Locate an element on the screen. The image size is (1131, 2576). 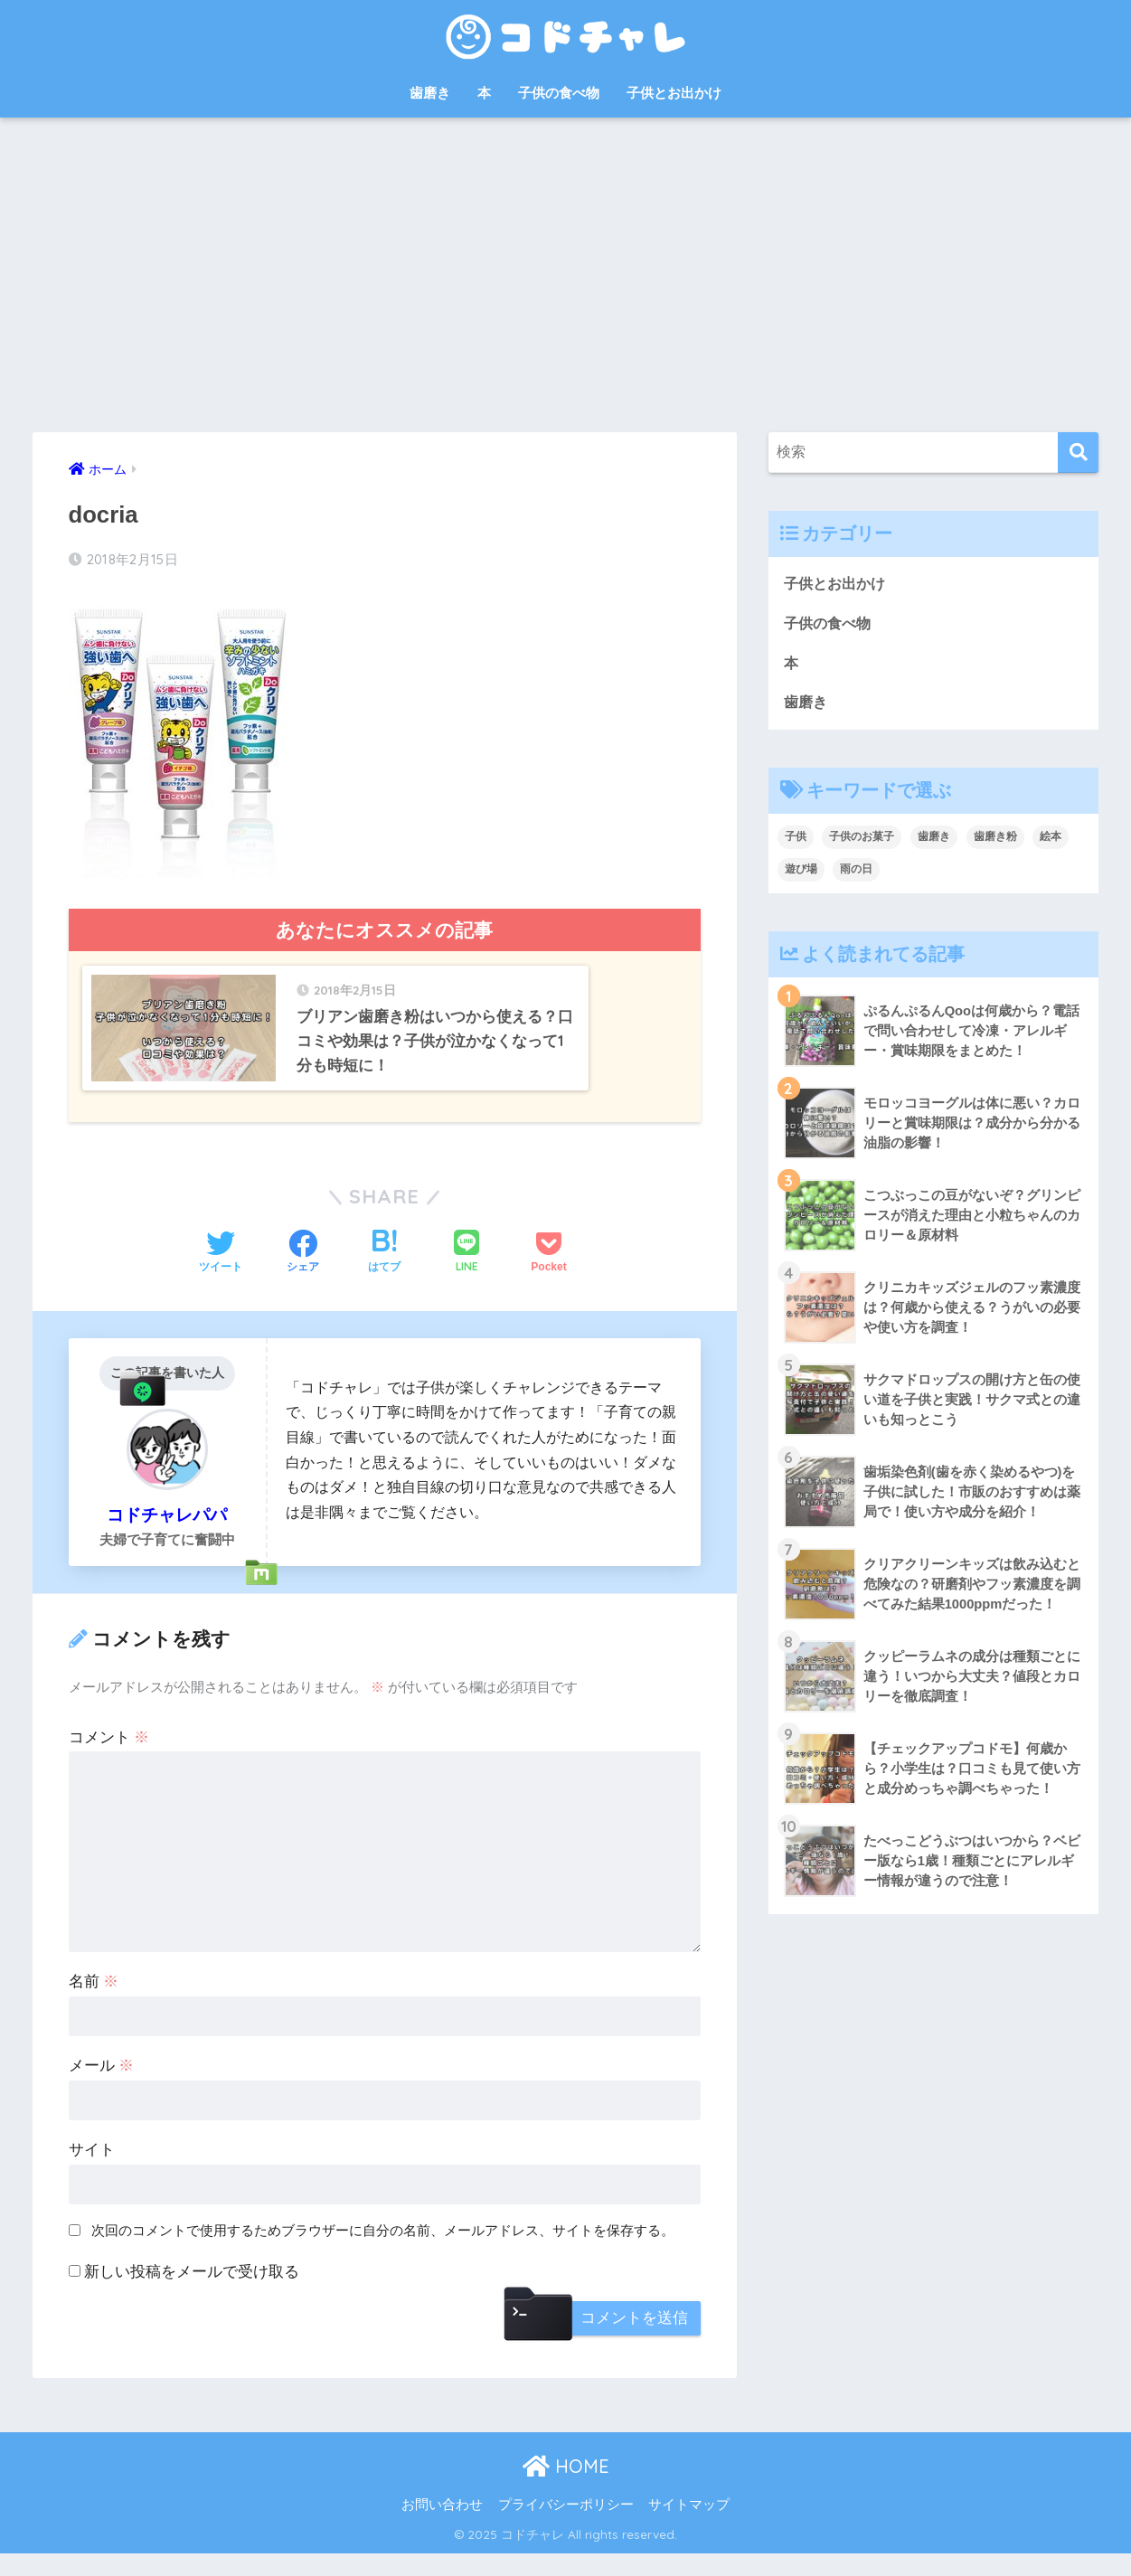
open quixel mixer project files folder is located at coordinates (261, 1573).